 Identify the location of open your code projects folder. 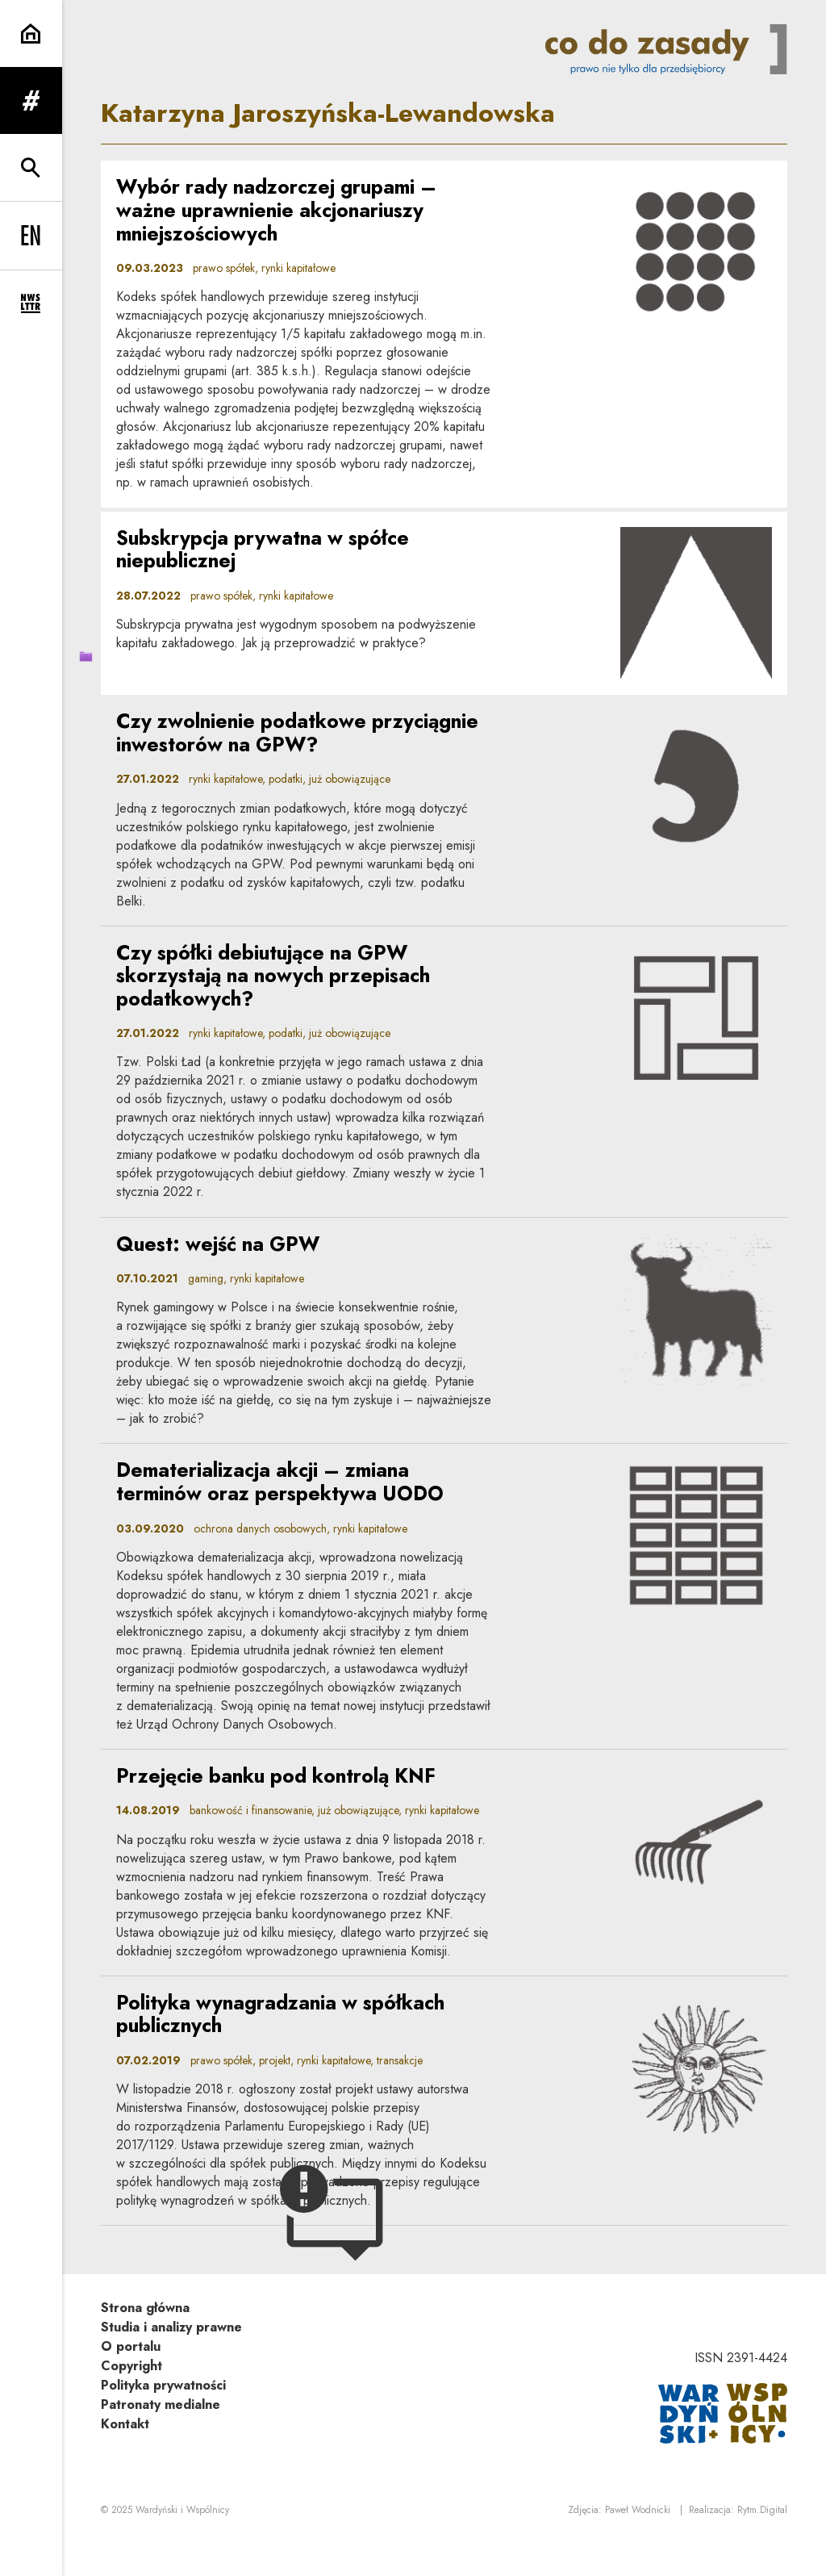
(86, 656).